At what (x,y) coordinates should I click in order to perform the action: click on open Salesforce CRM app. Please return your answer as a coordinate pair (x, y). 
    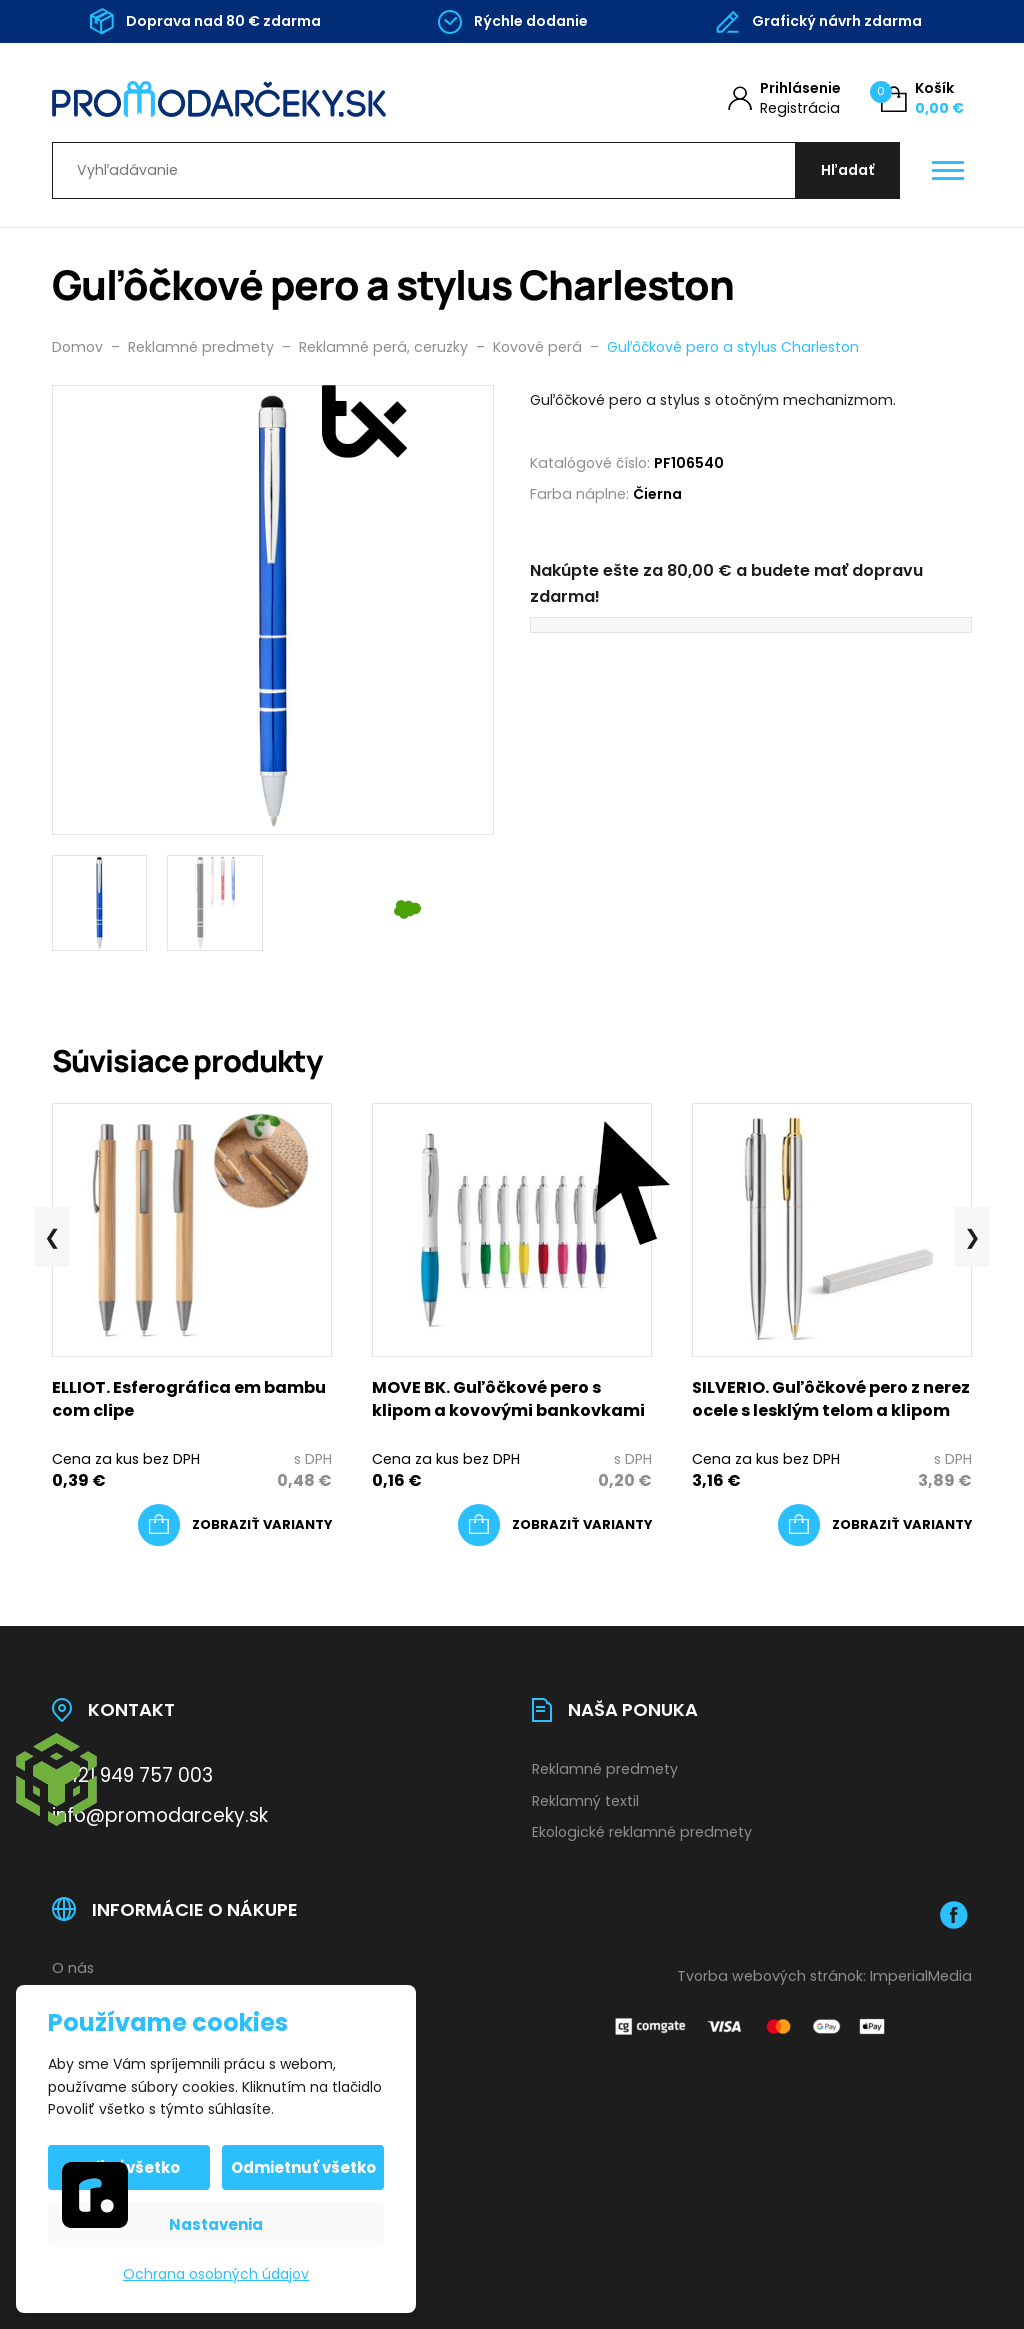
    Looking at the image, I should click on (407, 909).